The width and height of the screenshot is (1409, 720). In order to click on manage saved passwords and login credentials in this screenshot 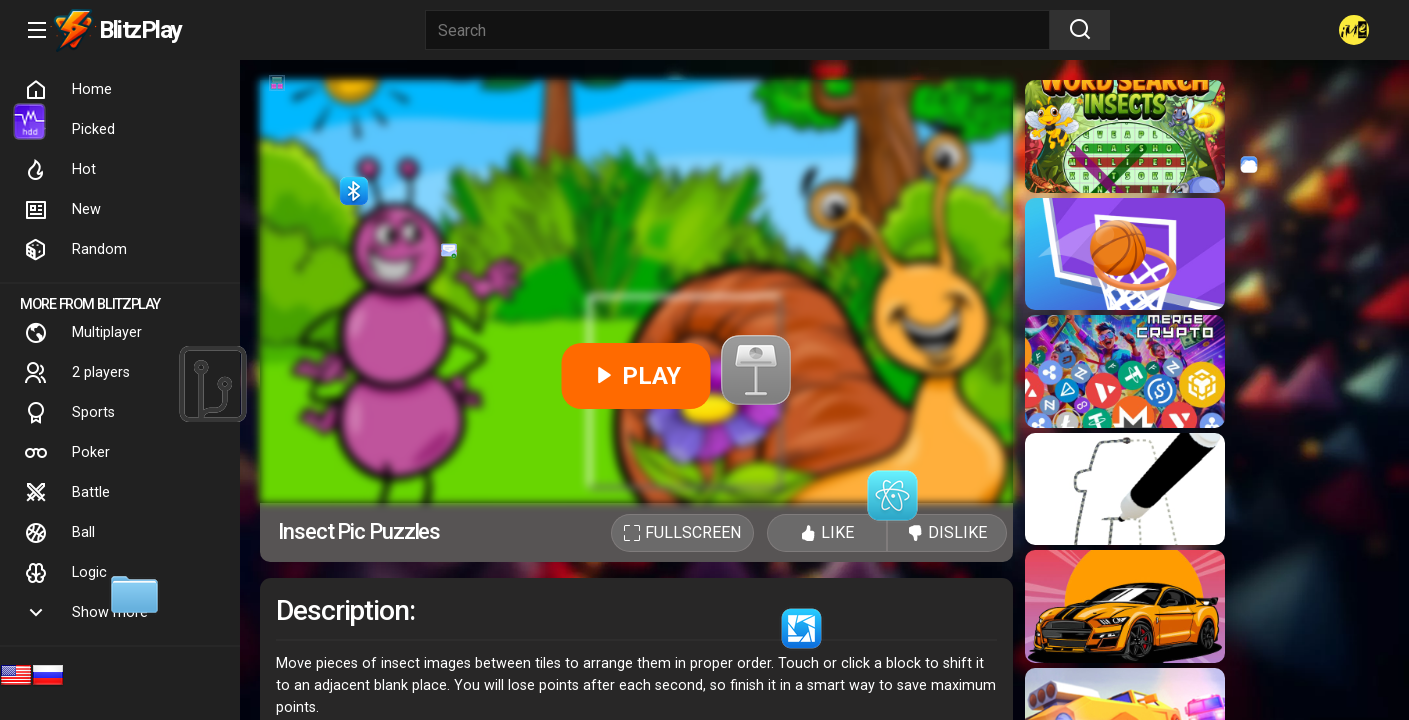, I will do `click(1282, 178)`.